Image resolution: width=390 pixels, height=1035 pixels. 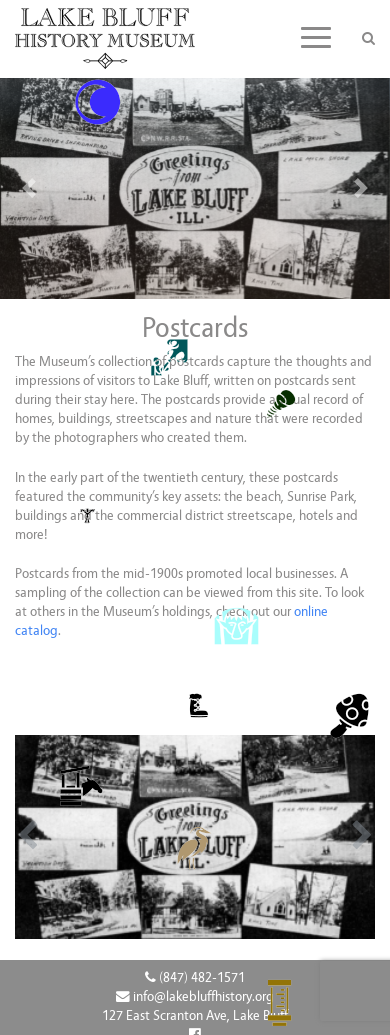 I want to click on indicates a farm or agricultural game section, so click(x=87, y=515).